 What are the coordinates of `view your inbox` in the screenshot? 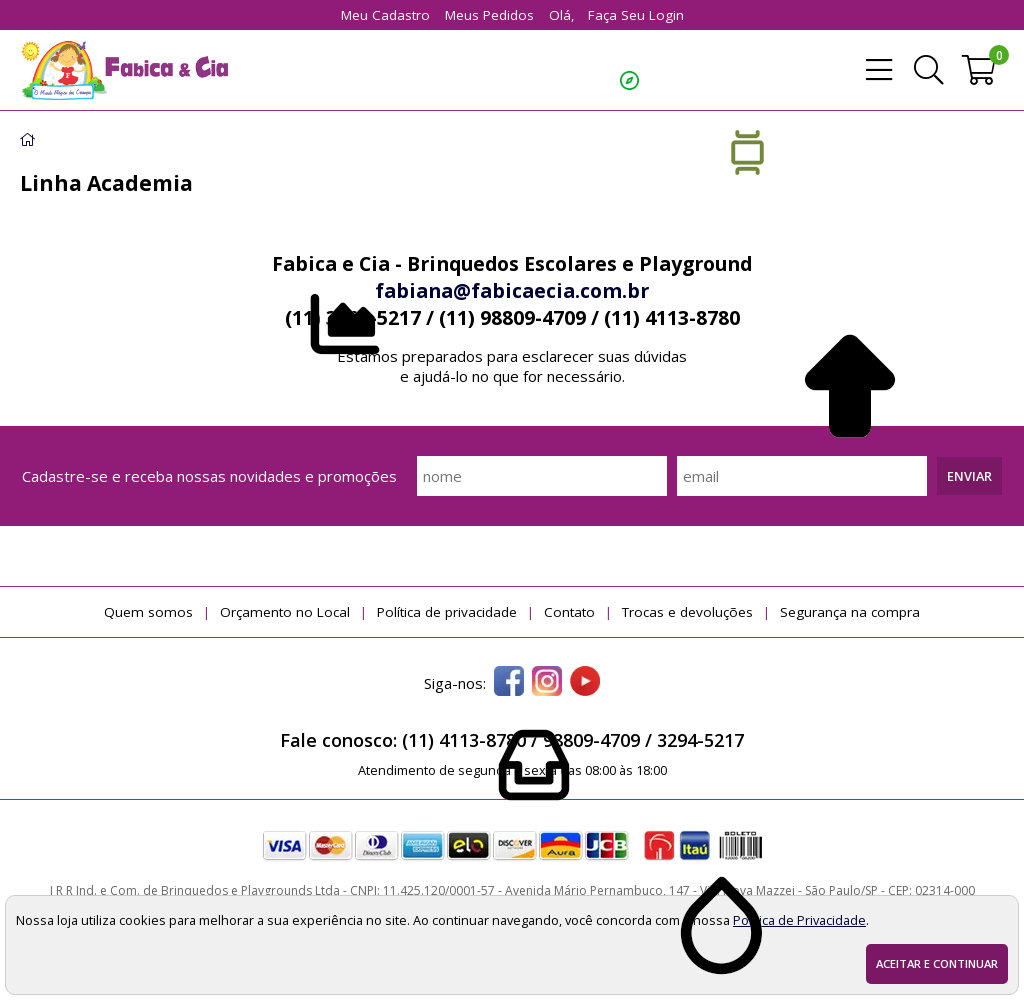 It's located at (534, 765).